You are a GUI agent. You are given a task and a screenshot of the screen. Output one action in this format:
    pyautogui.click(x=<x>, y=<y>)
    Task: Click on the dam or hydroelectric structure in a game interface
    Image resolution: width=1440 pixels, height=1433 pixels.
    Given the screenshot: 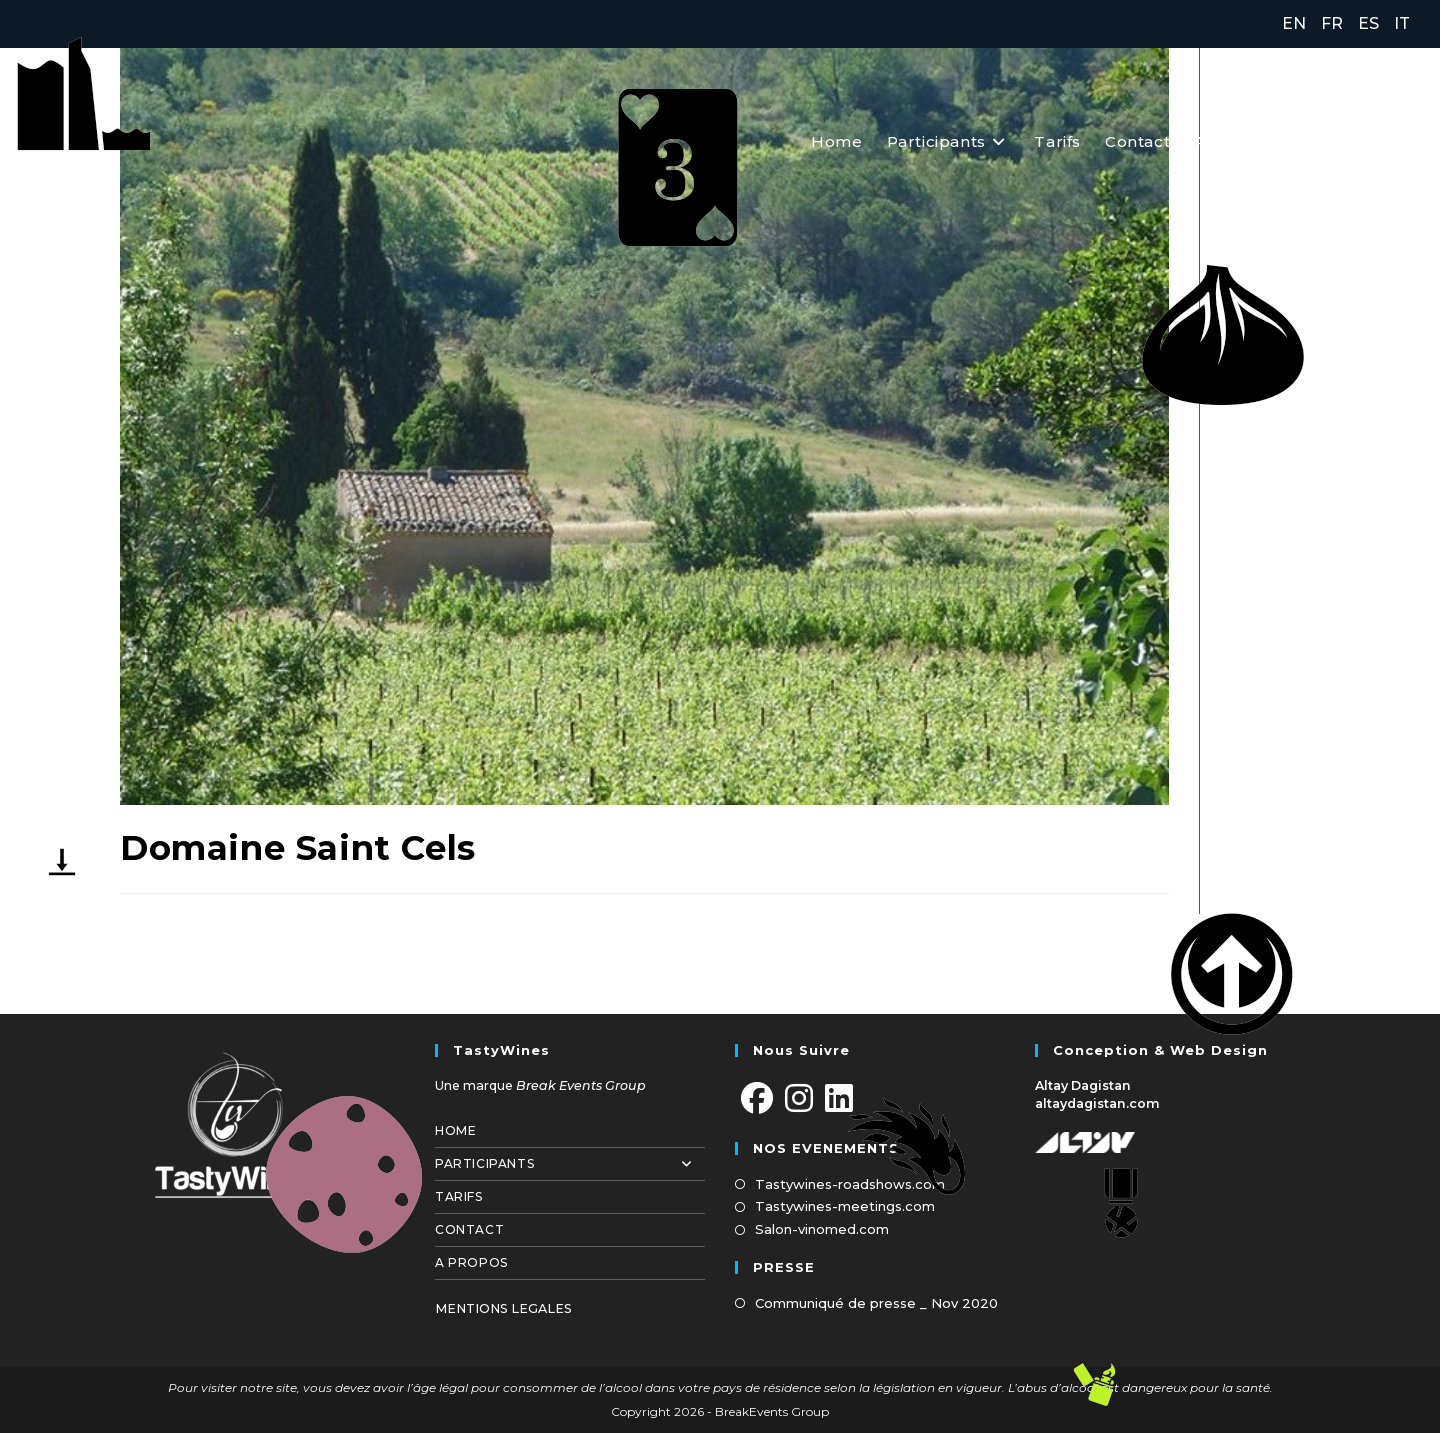 What is the action you would take?
    pyautogui.click(x=84, y=86)
    